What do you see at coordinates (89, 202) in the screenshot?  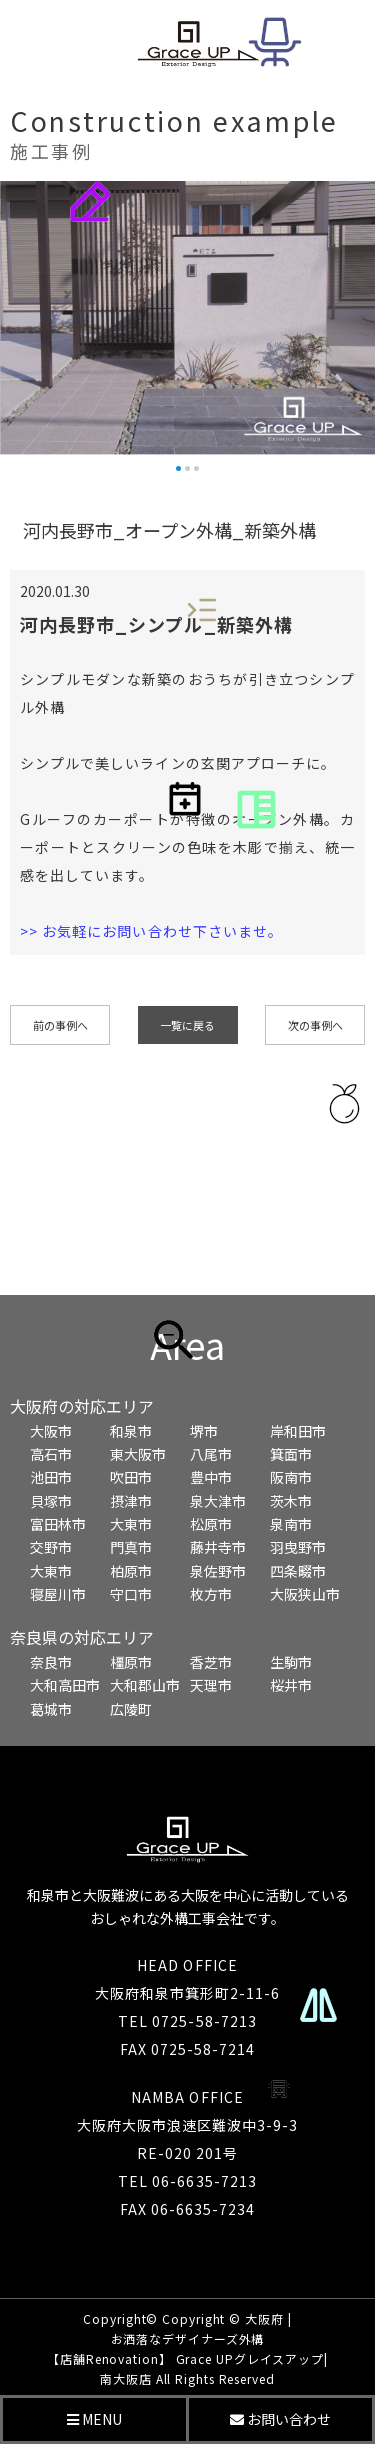 I see `edit text or content` at bounding box center [89, 202].